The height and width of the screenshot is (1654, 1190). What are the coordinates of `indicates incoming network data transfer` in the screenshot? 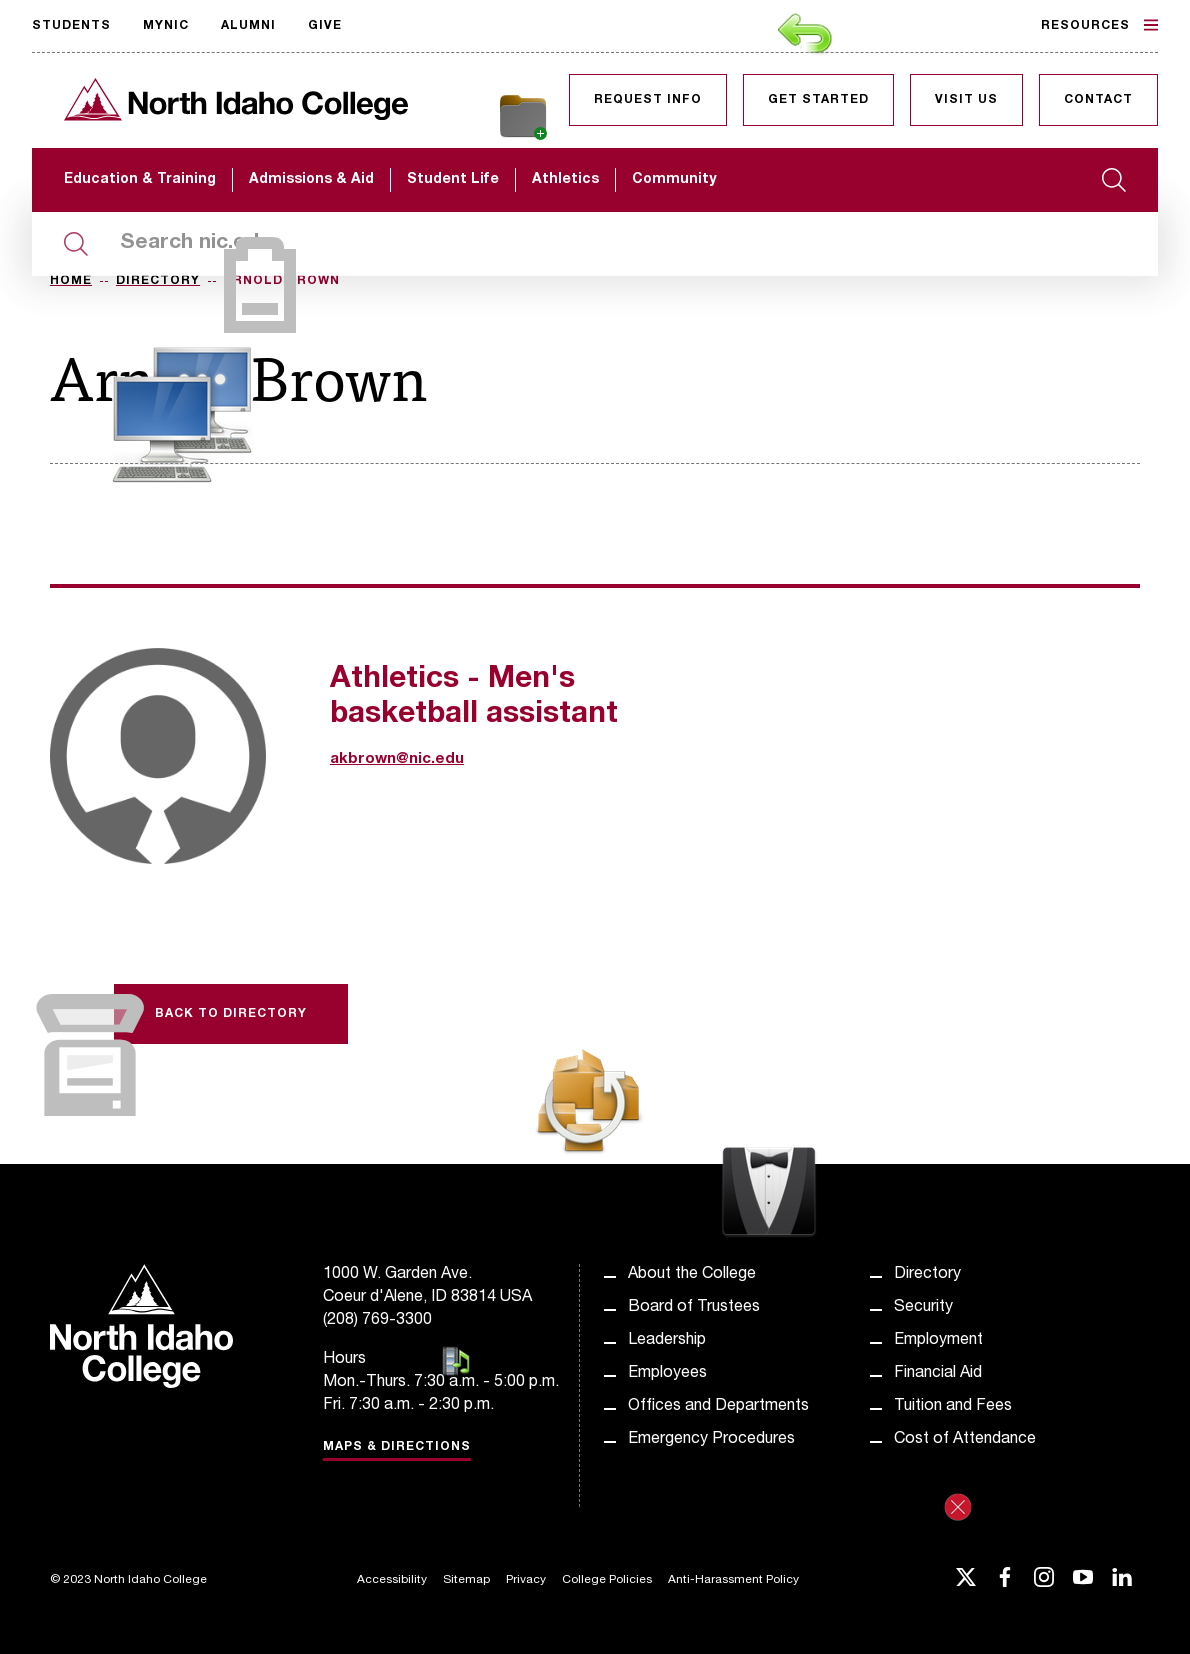 It's located at (181, 415).